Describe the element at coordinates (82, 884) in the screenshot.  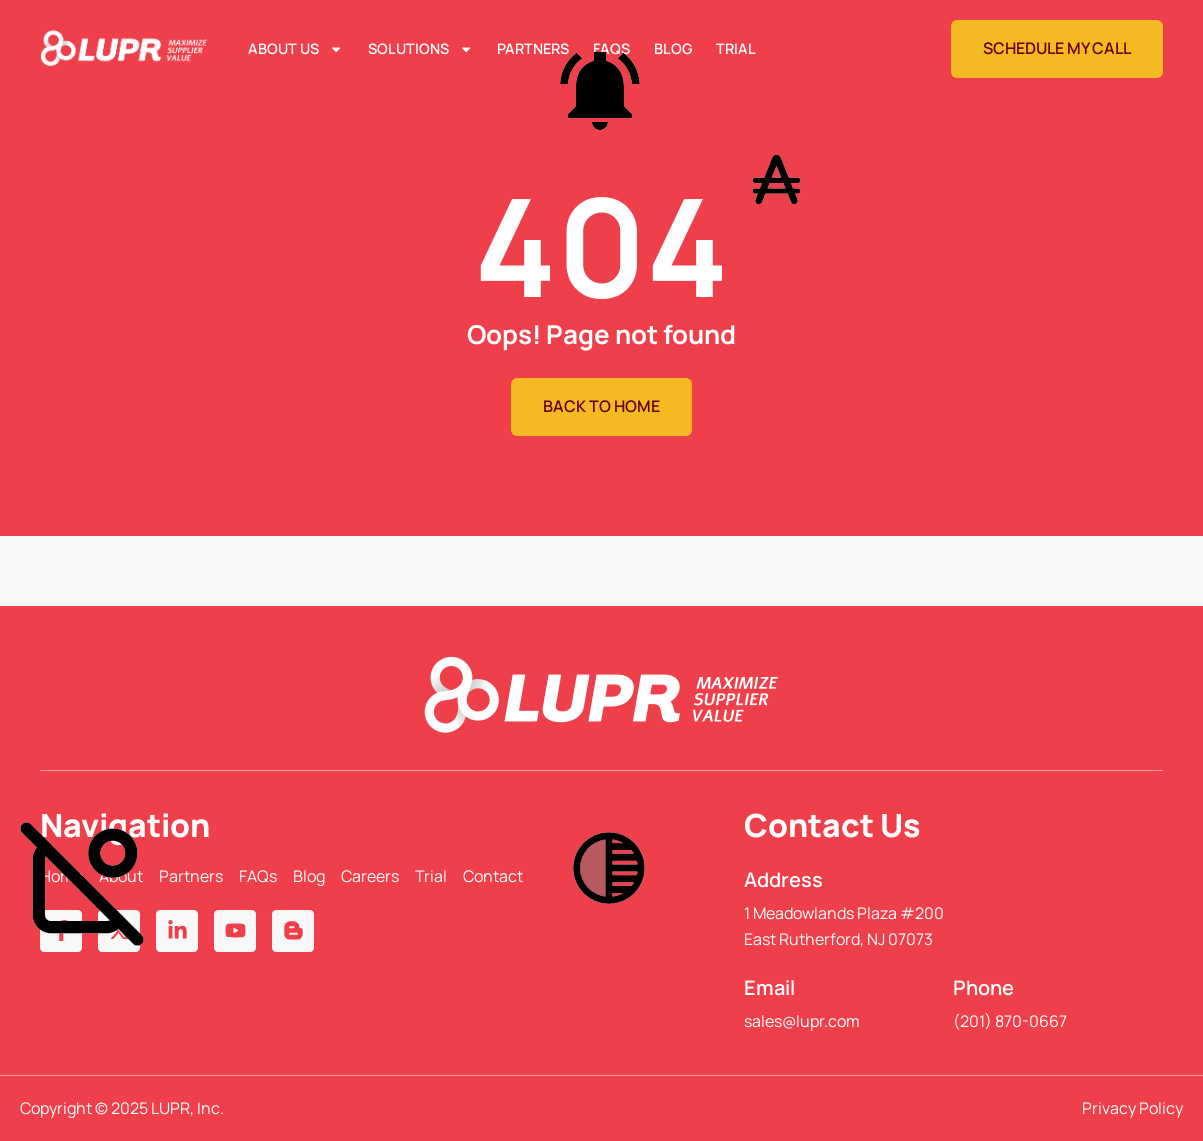
I see `mute or disable notifications` at that location.